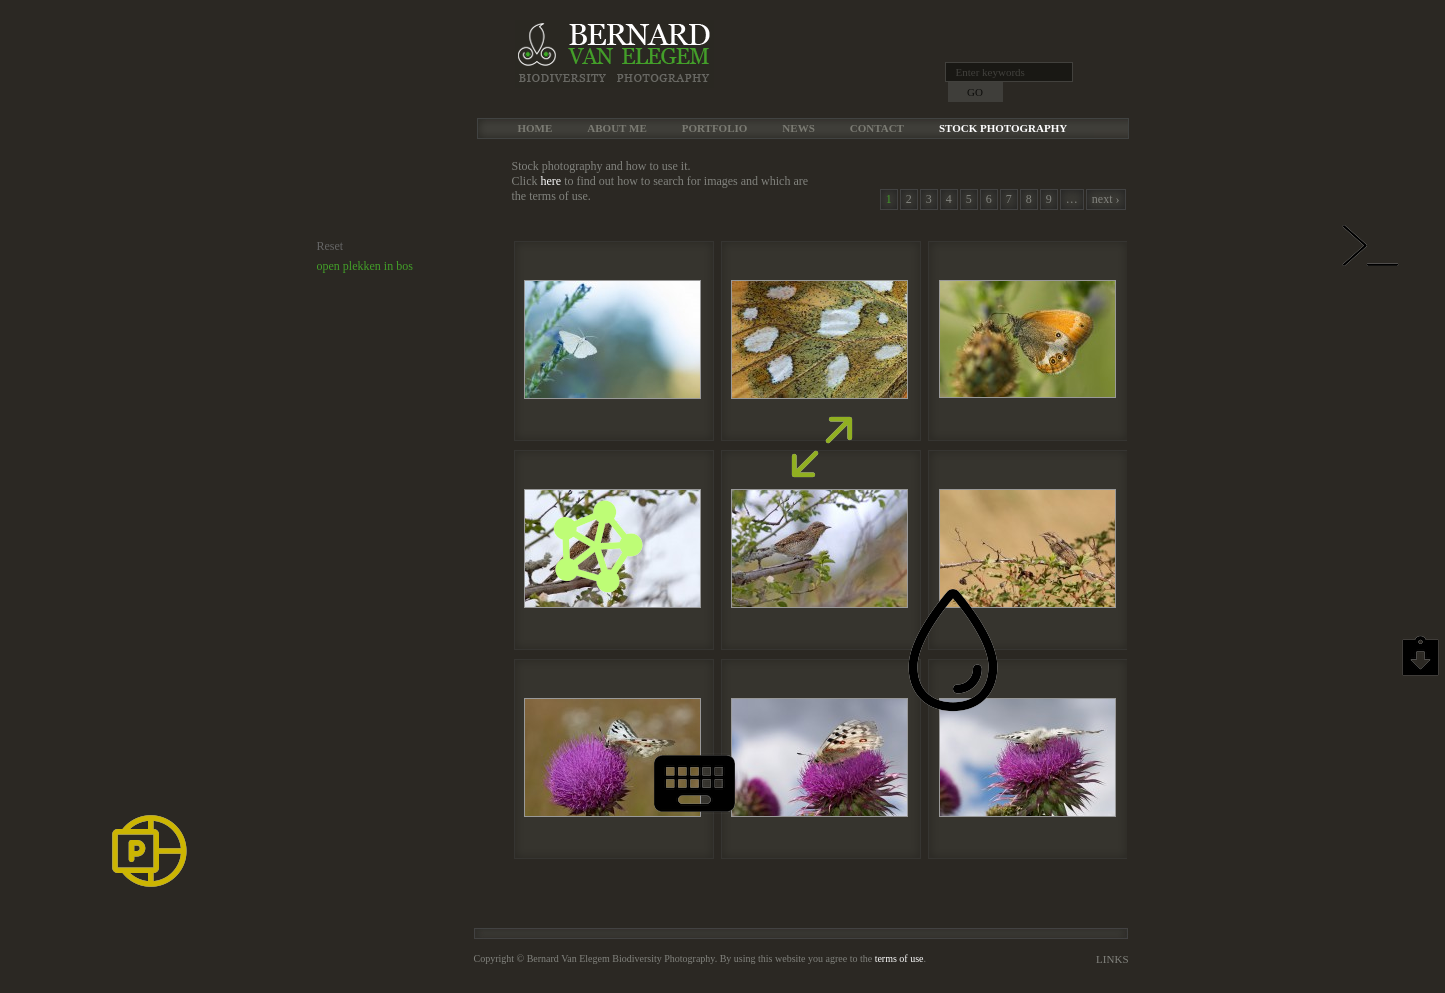 The image size is (1445, 993). What do you see at coordinates (1420, 657) in the screenshot?
I see `download or receive an assignment` at bounding box center [1420, 657].